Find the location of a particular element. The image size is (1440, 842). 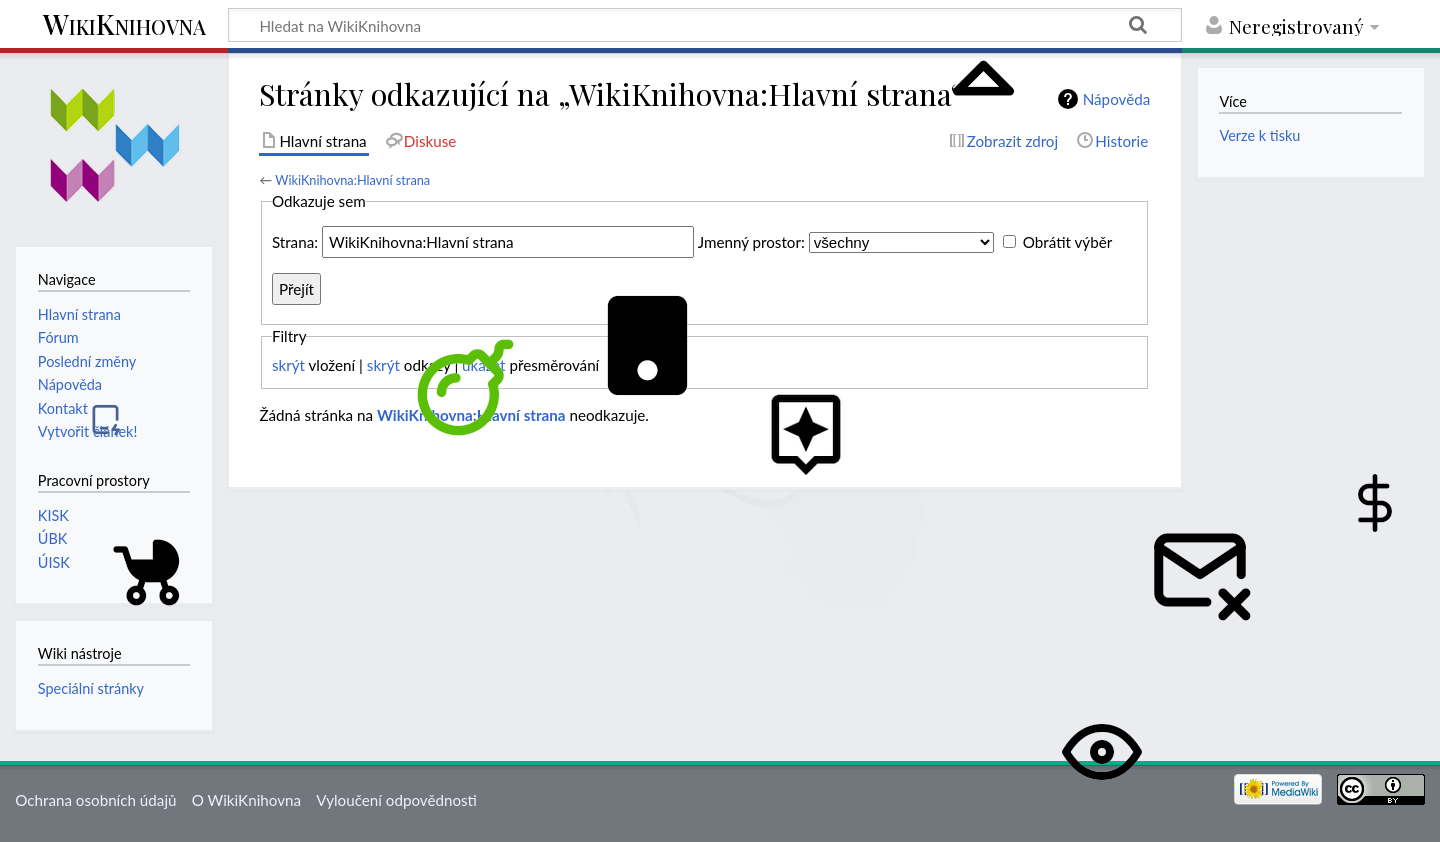

access AI assistant or smart suggestions is located at coordinates (806, 433).